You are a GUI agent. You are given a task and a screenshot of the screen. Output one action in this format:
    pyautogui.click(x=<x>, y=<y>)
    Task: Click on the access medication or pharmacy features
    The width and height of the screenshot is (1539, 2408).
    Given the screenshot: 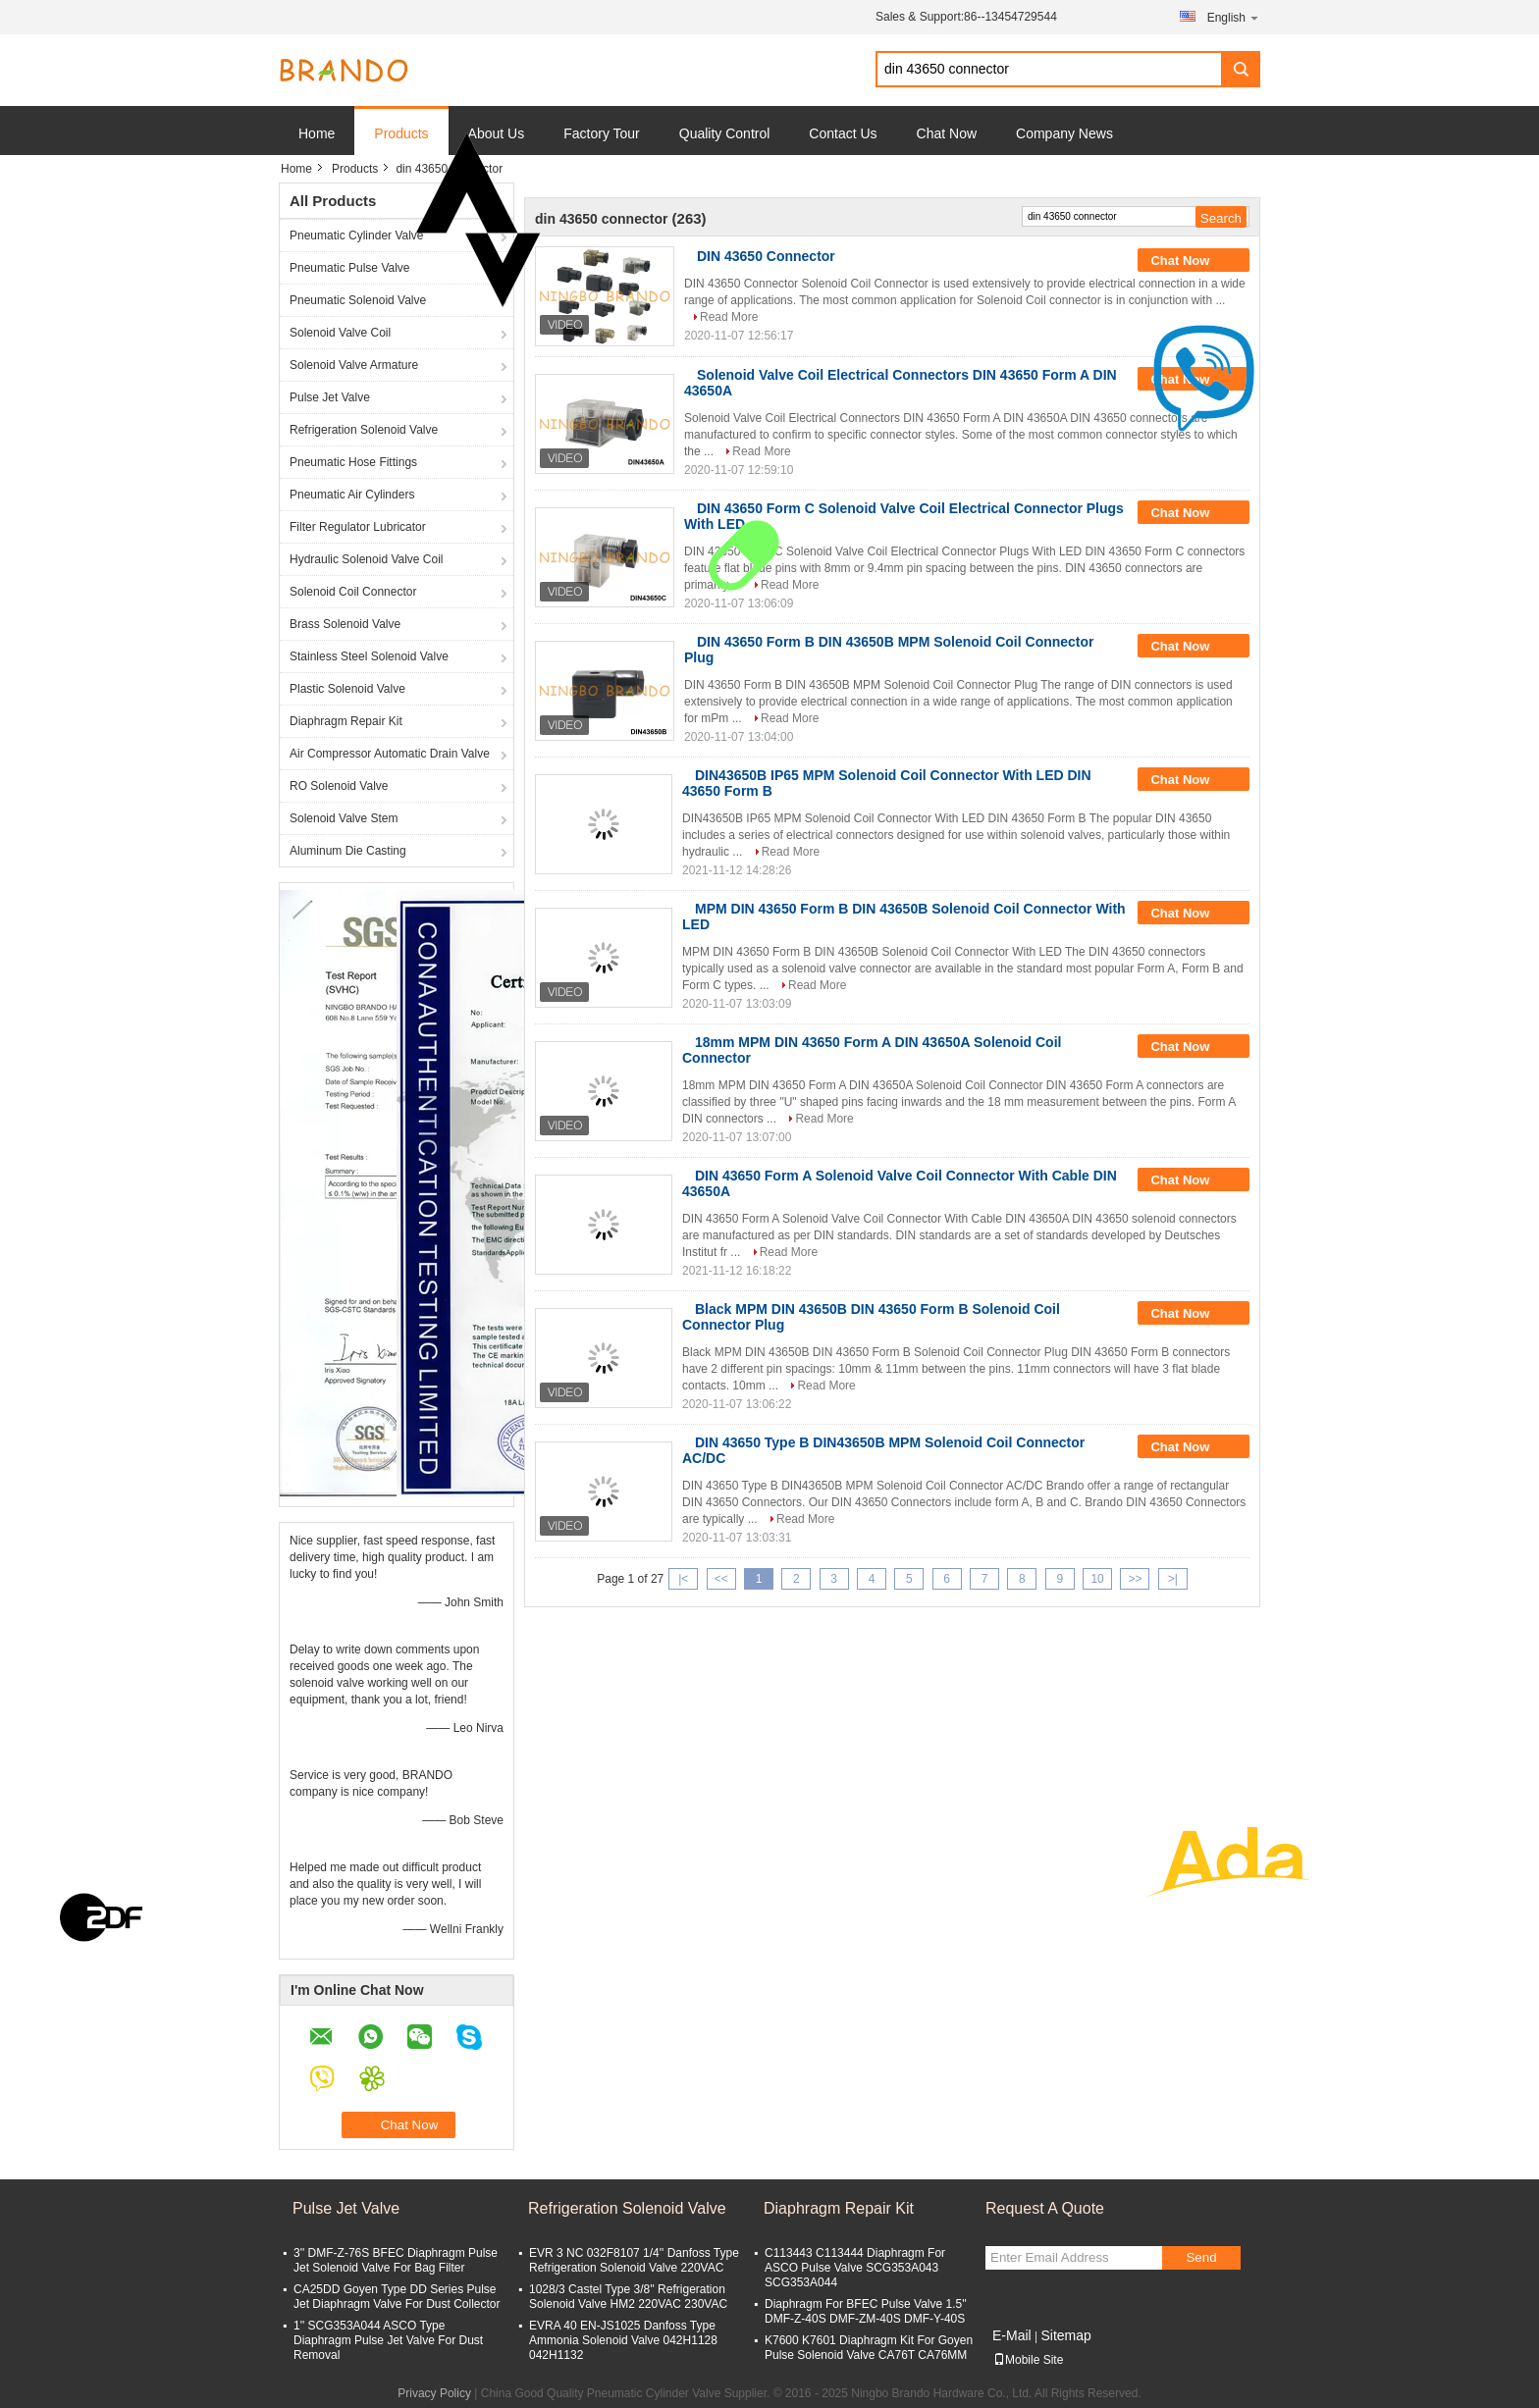 What is the action you would take?
    pyautogui.click(x=744, y=555)
    